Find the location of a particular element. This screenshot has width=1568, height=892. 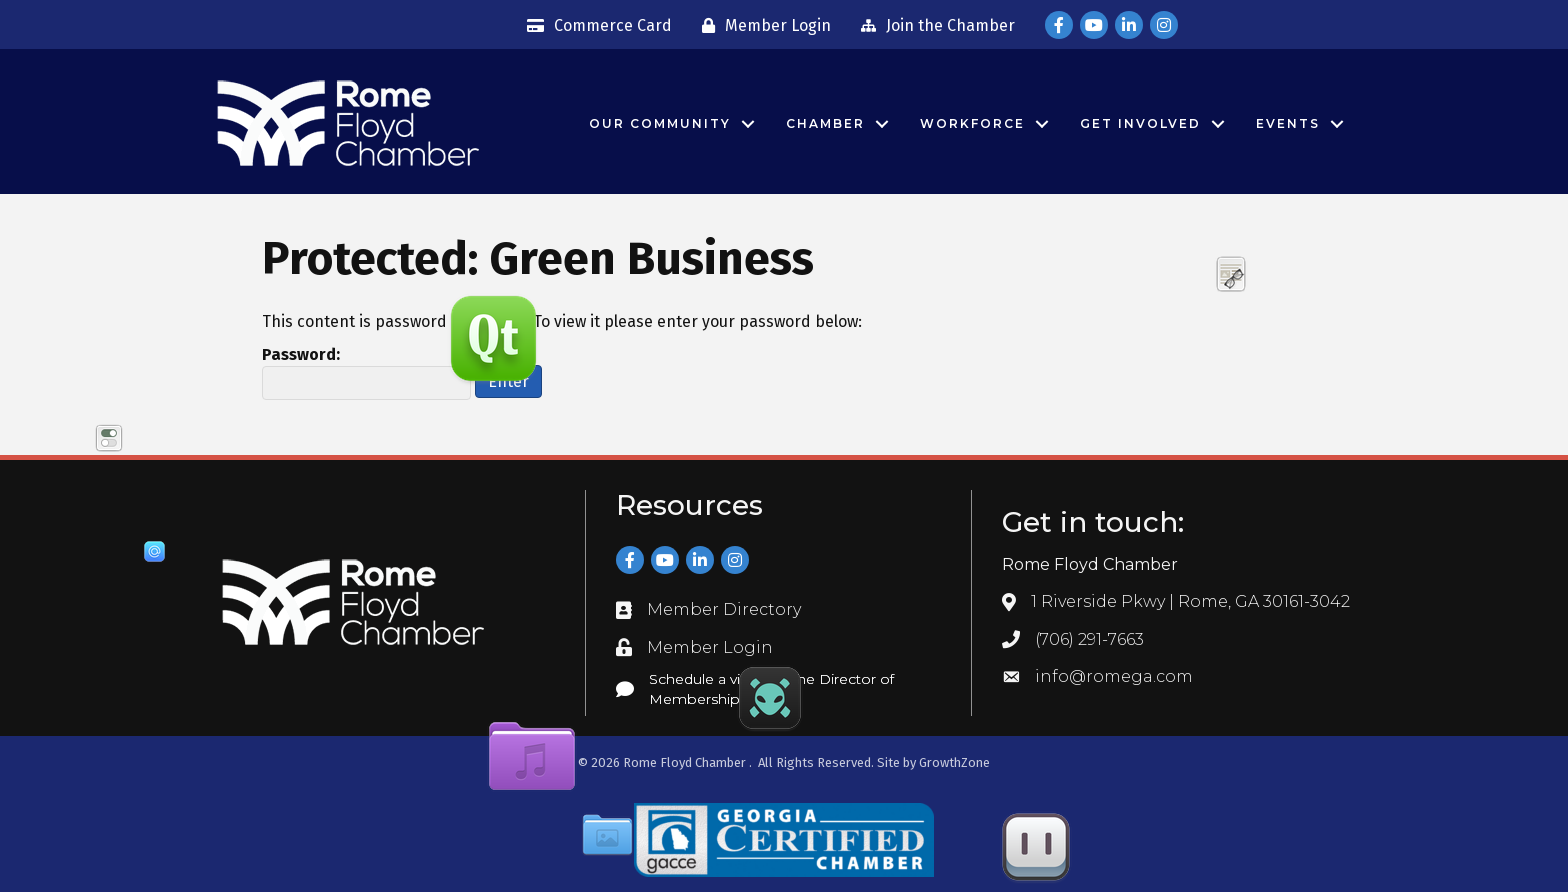

open desktop preferences or settings is located at coordinates (109, 438).